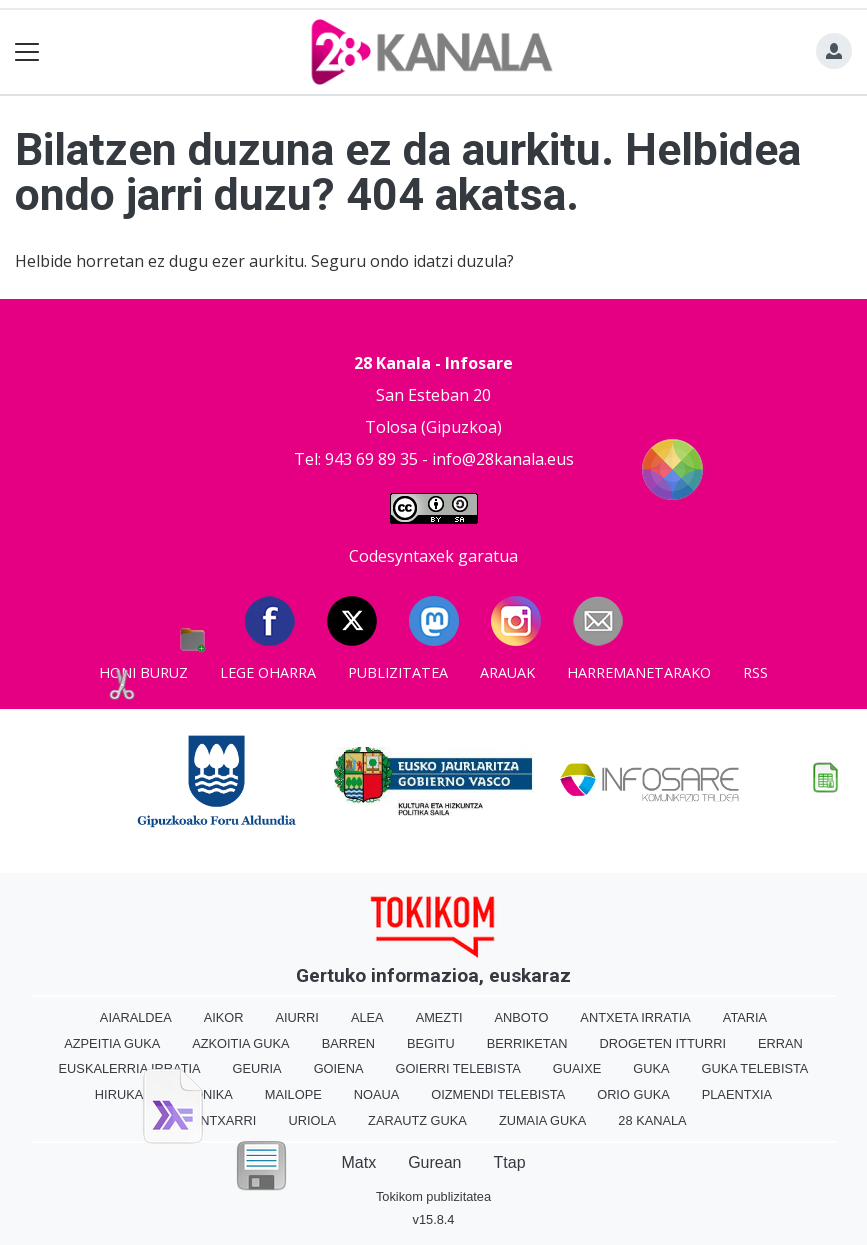 The width and height of the screenshot is (867, 1245). I want to click on create a new folder, so click(192, 639).